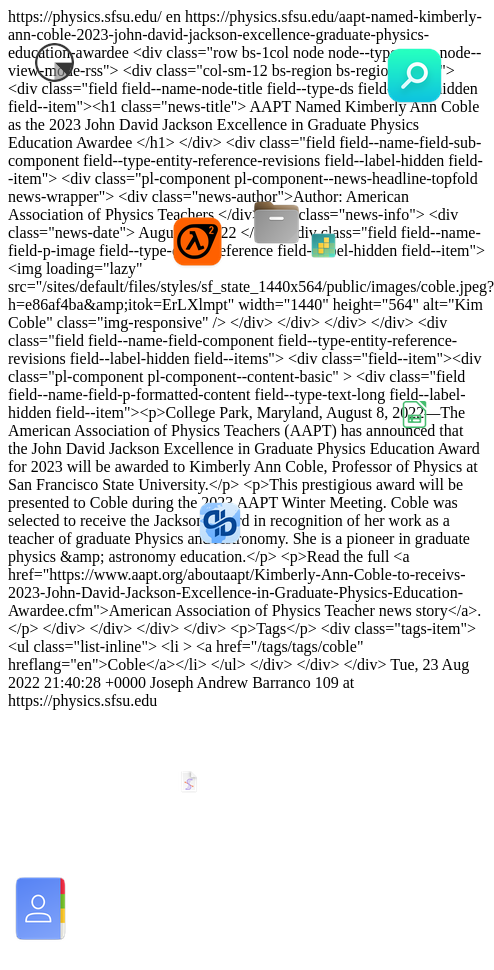  Describe the element at coordinates (220, 523) in the screenshot. I see `launch qutebrowser web browser` at that location.